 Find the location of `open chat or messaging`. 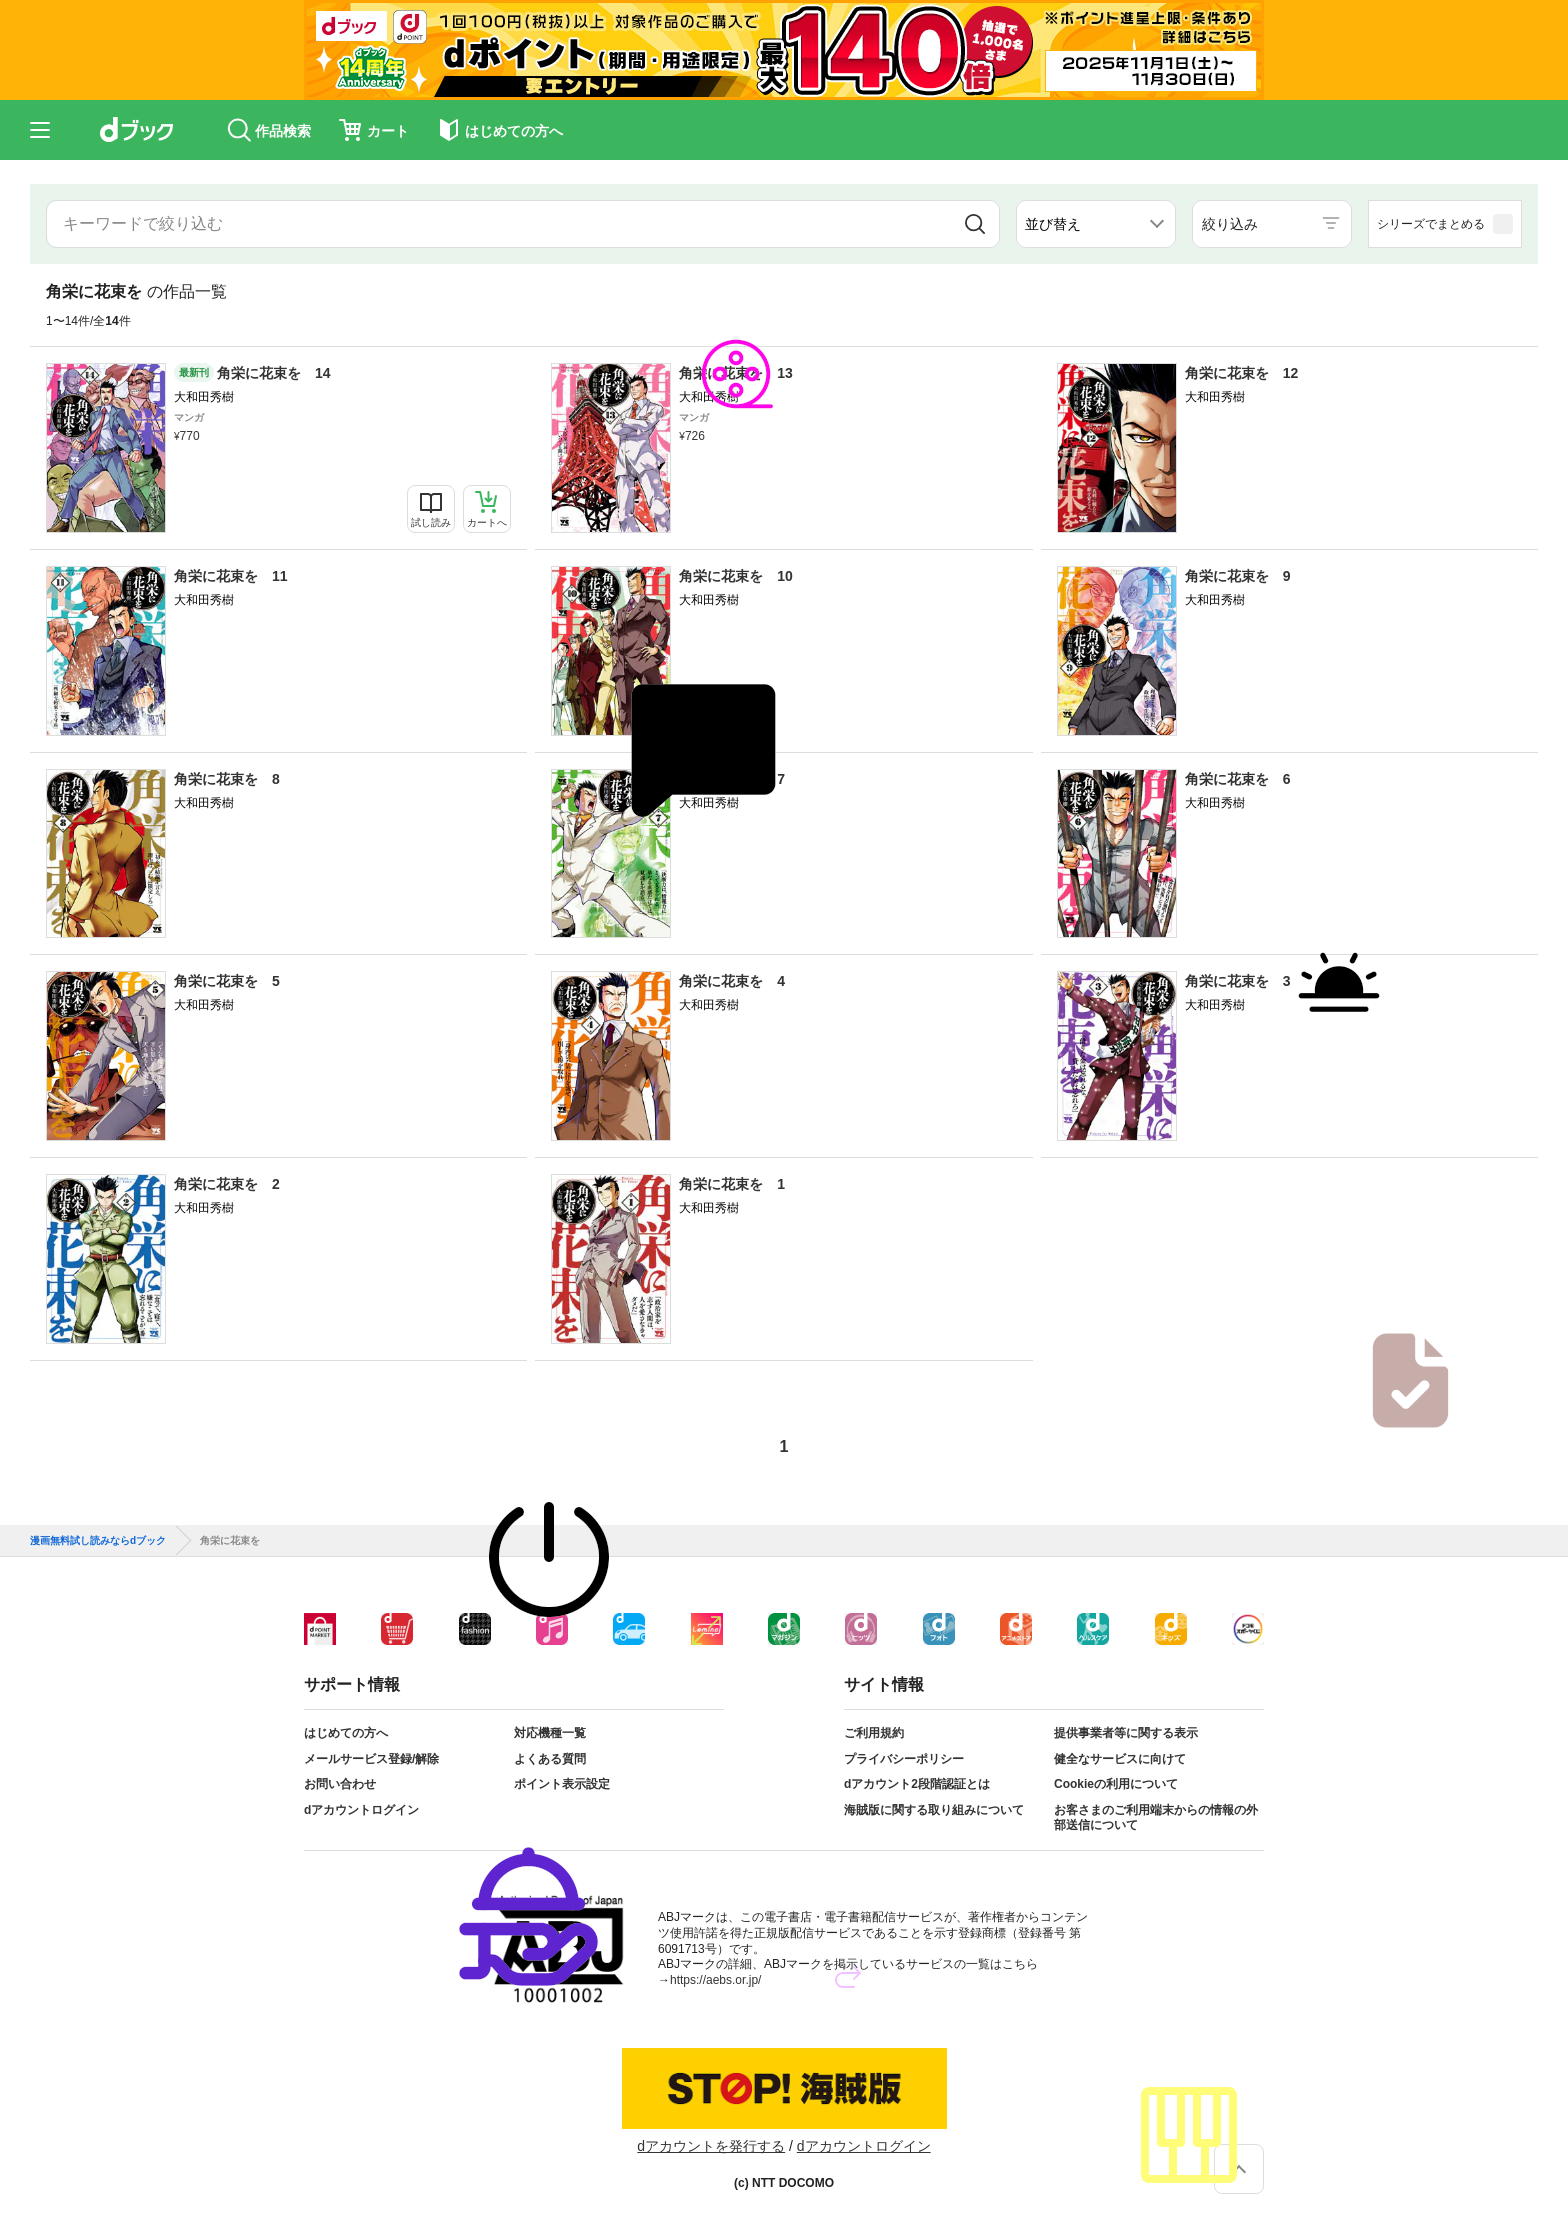

open chat or messaging is located at coordinates (703, 739).